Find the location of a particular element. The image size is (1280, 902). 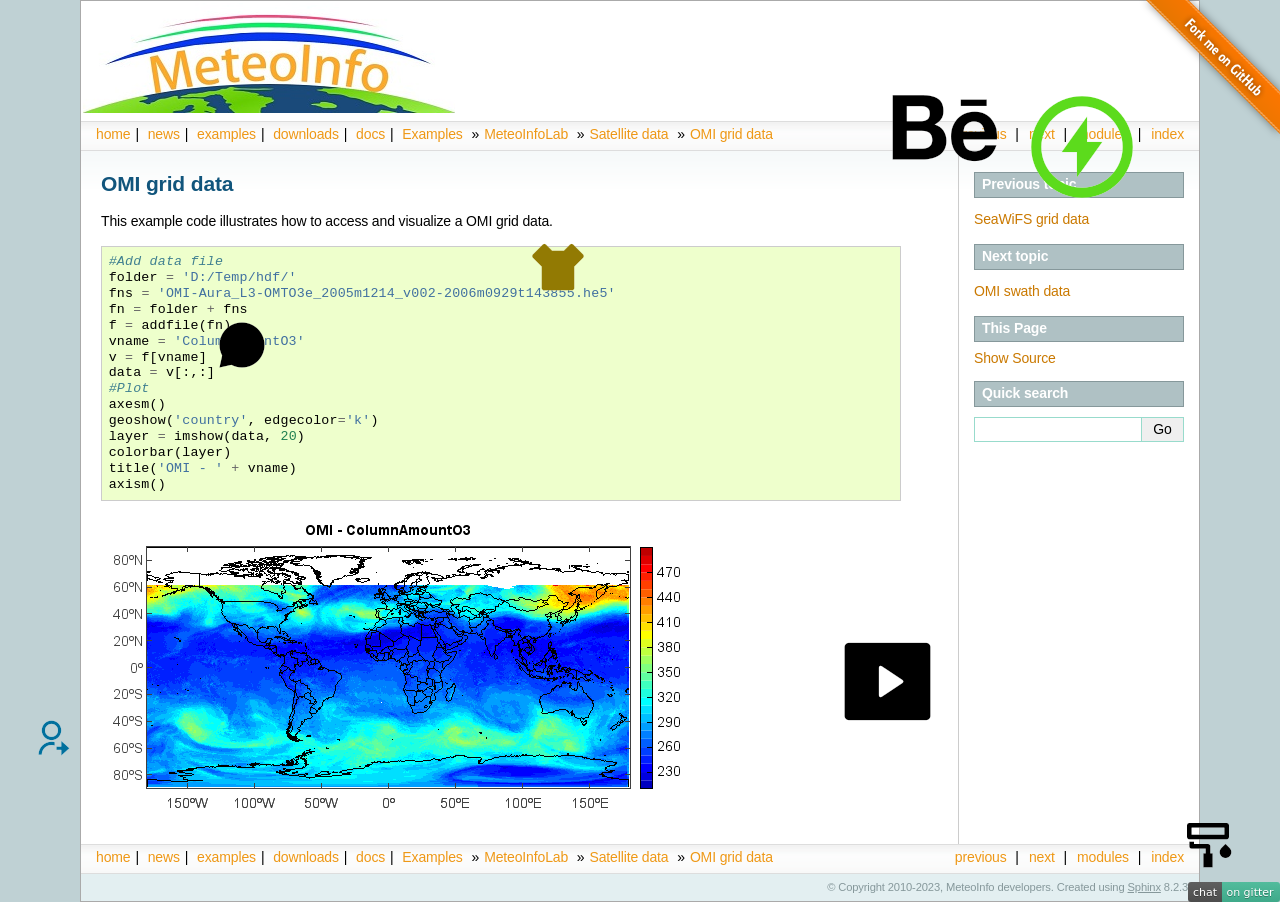

open chat or messaging is located at coordinates (242, 345).